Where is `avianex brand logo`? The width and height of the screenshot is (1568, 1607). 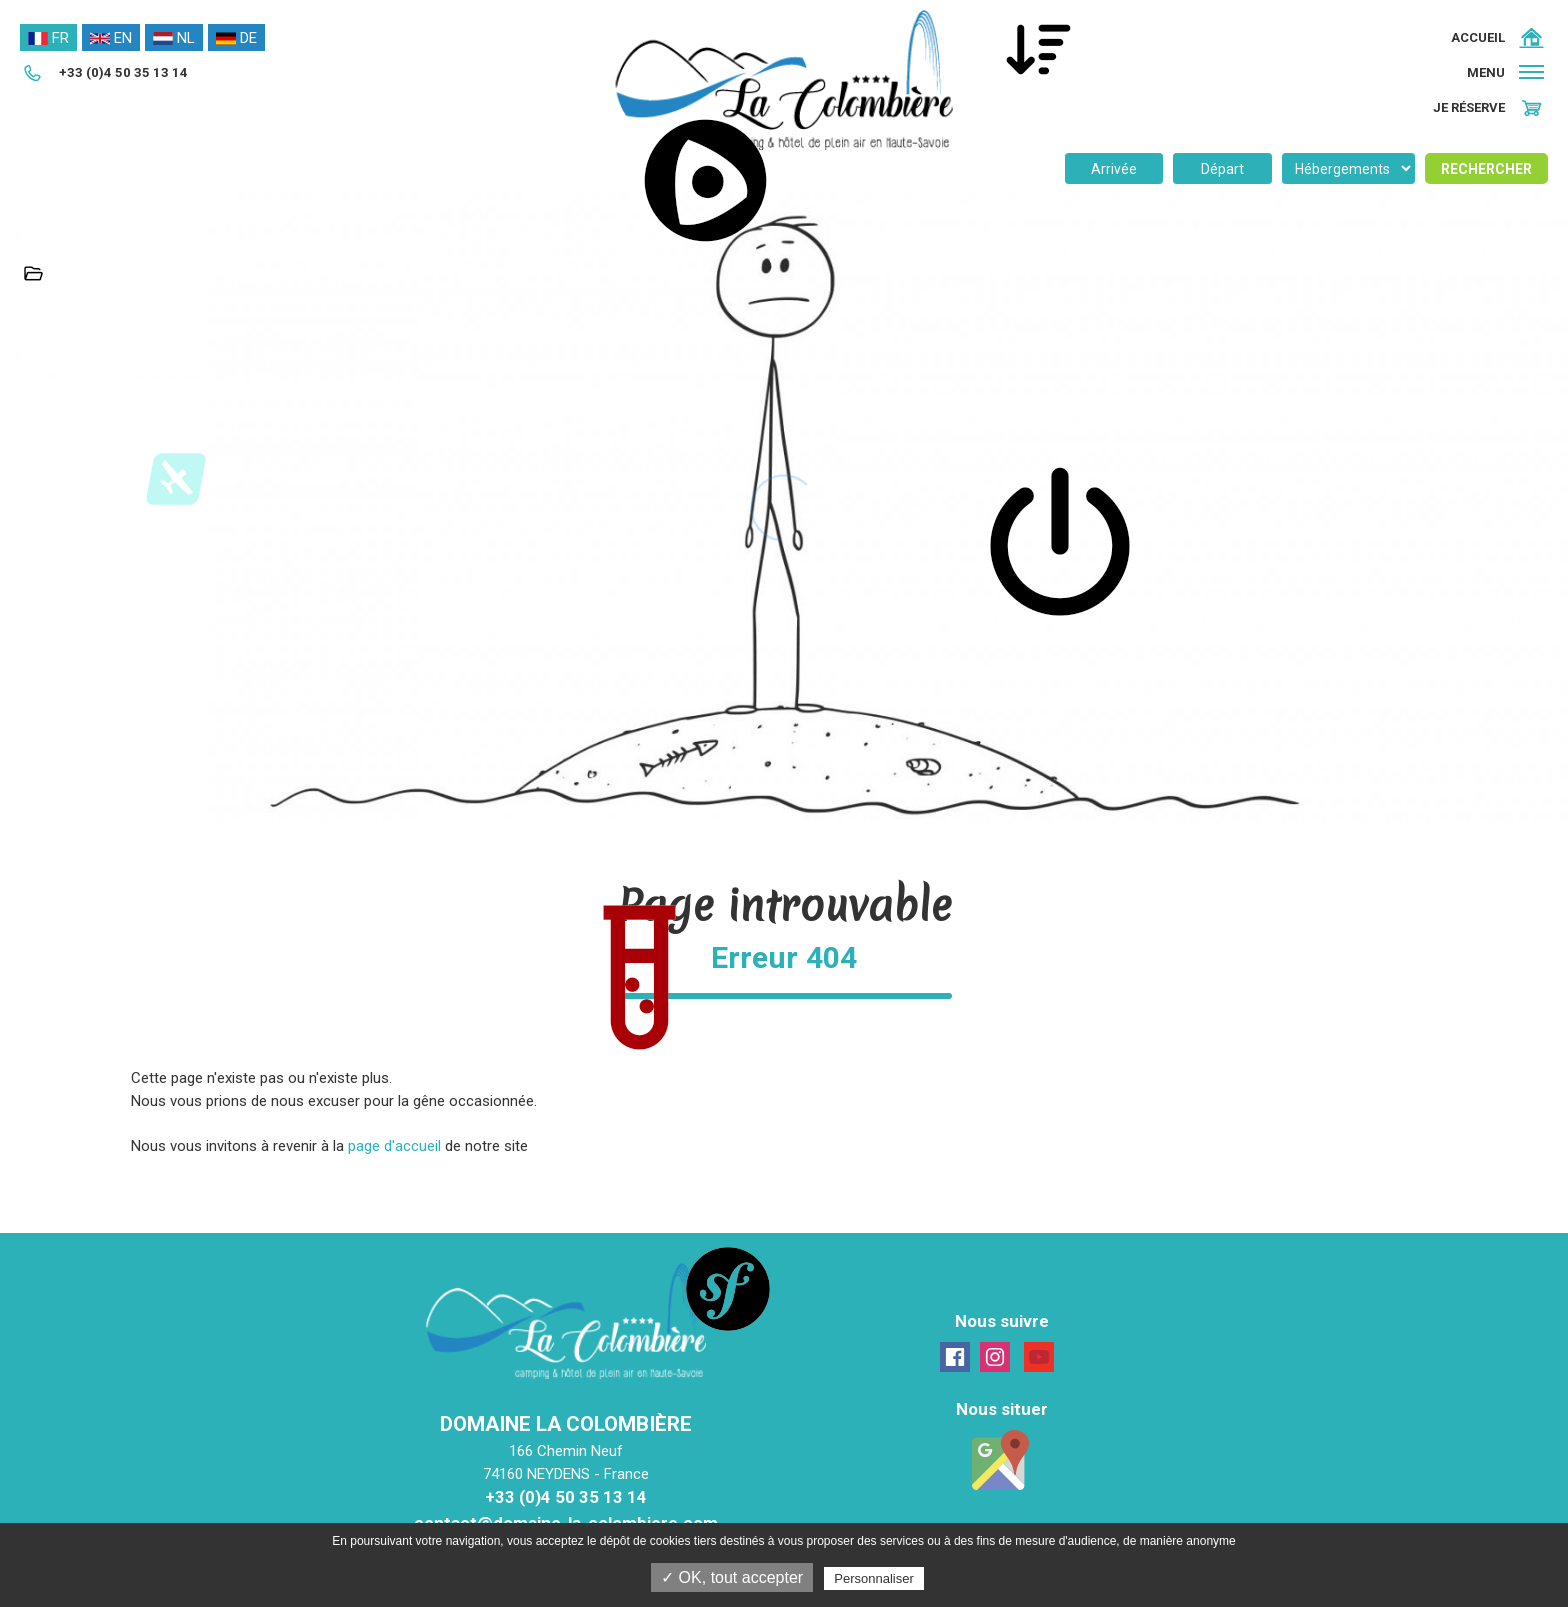
avianex brand logo is located at coordinates (176, 479).